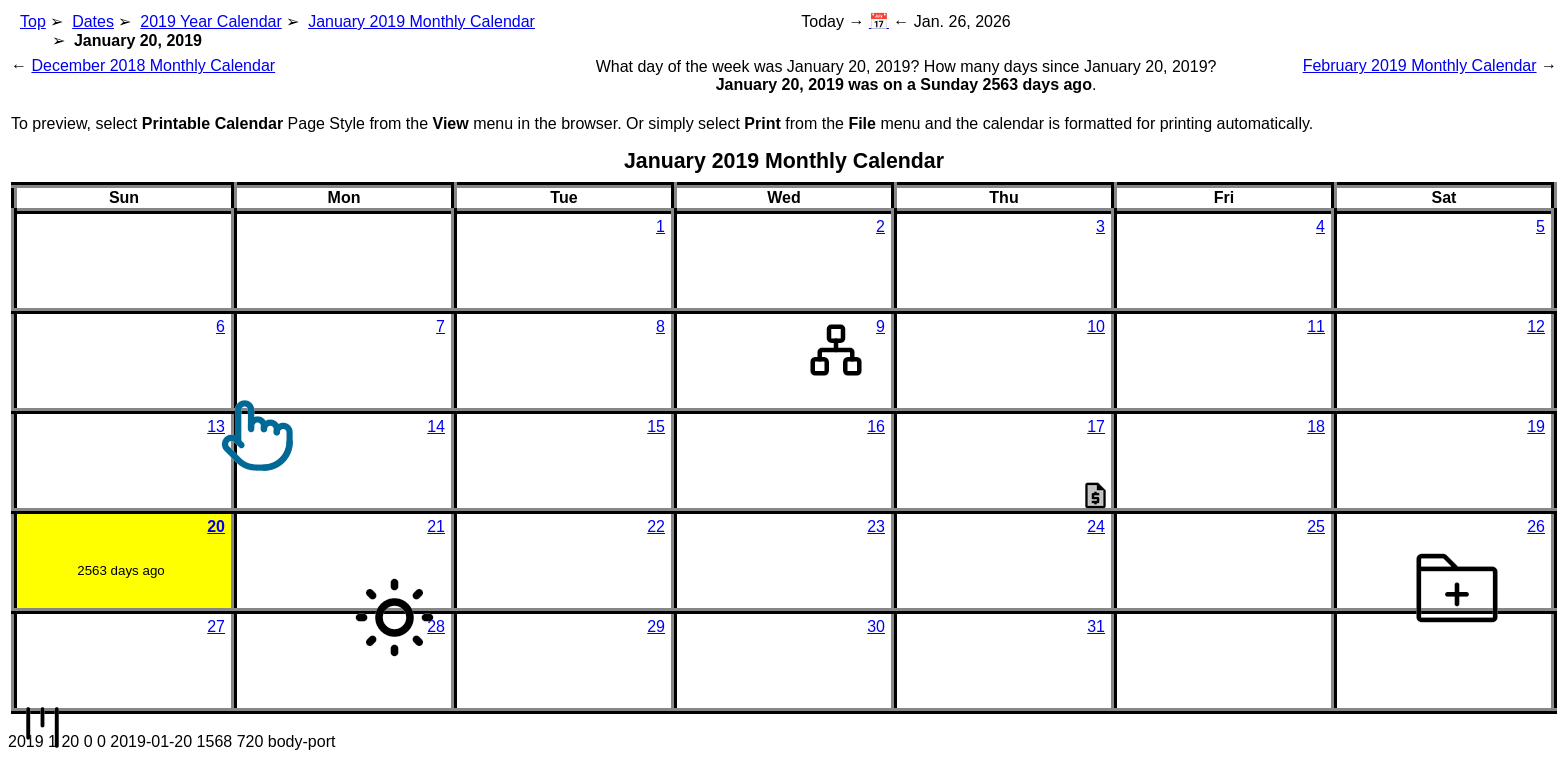  What do you see at coordinates (1095, 495) in the screenshot?
I see `request a price quote or estimate` at bounding box center [1095, 495].